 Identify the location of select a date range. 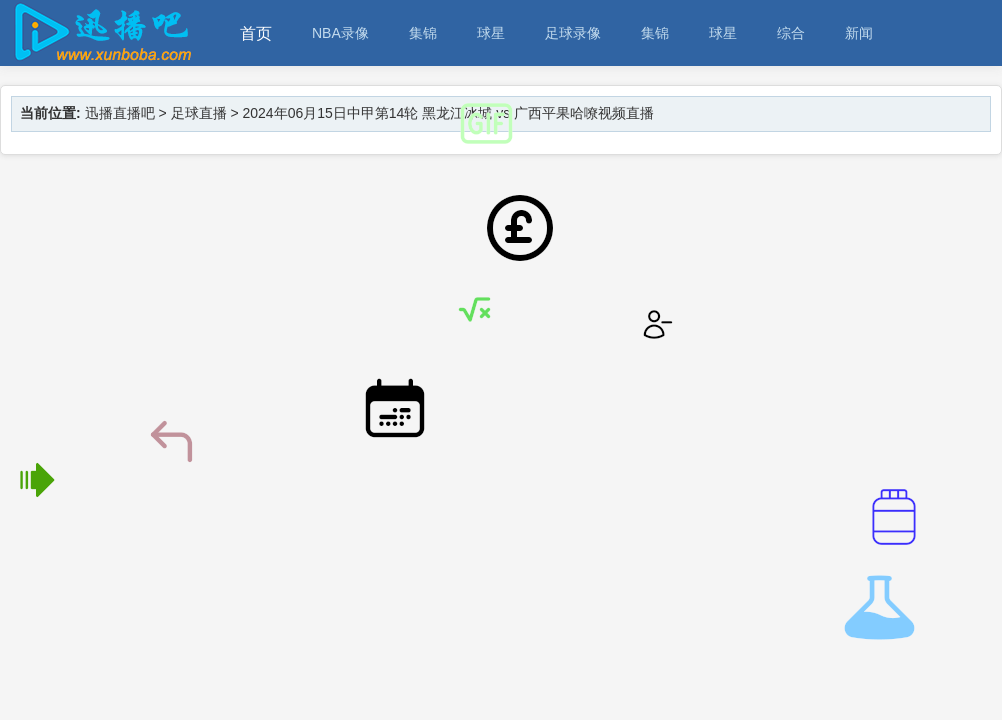
(395, 408).